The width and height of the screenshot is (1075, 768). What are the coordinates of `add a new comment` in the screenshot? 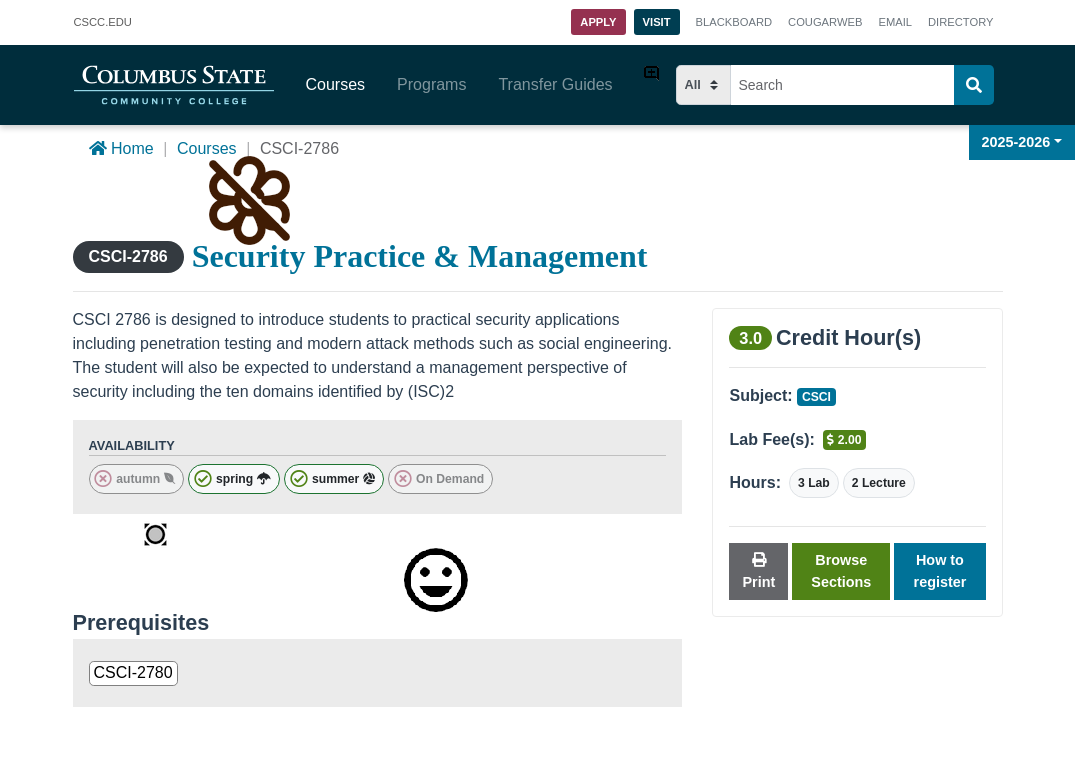 It's located at (651, 73).